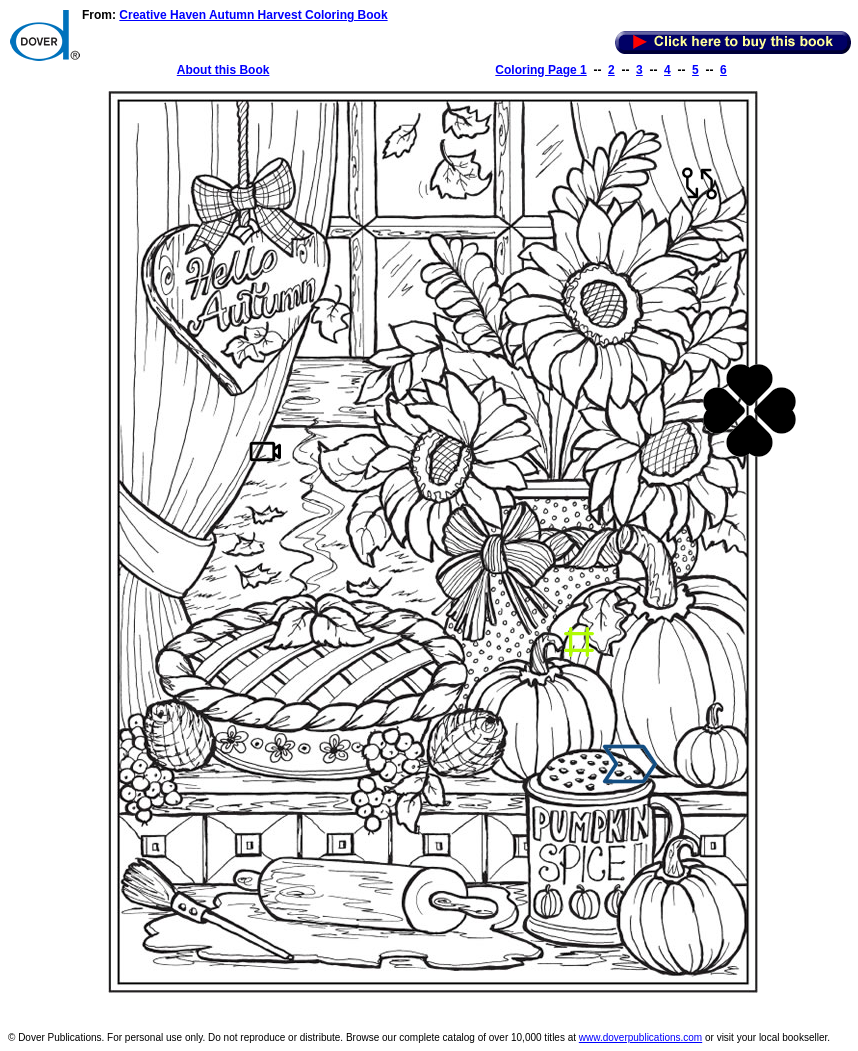 The height and width of the screenshot is (1051, 858). What do you see at coordinates (264, 451) in the screenshot?
I see `start a video call` at bounding box center [264, 451].